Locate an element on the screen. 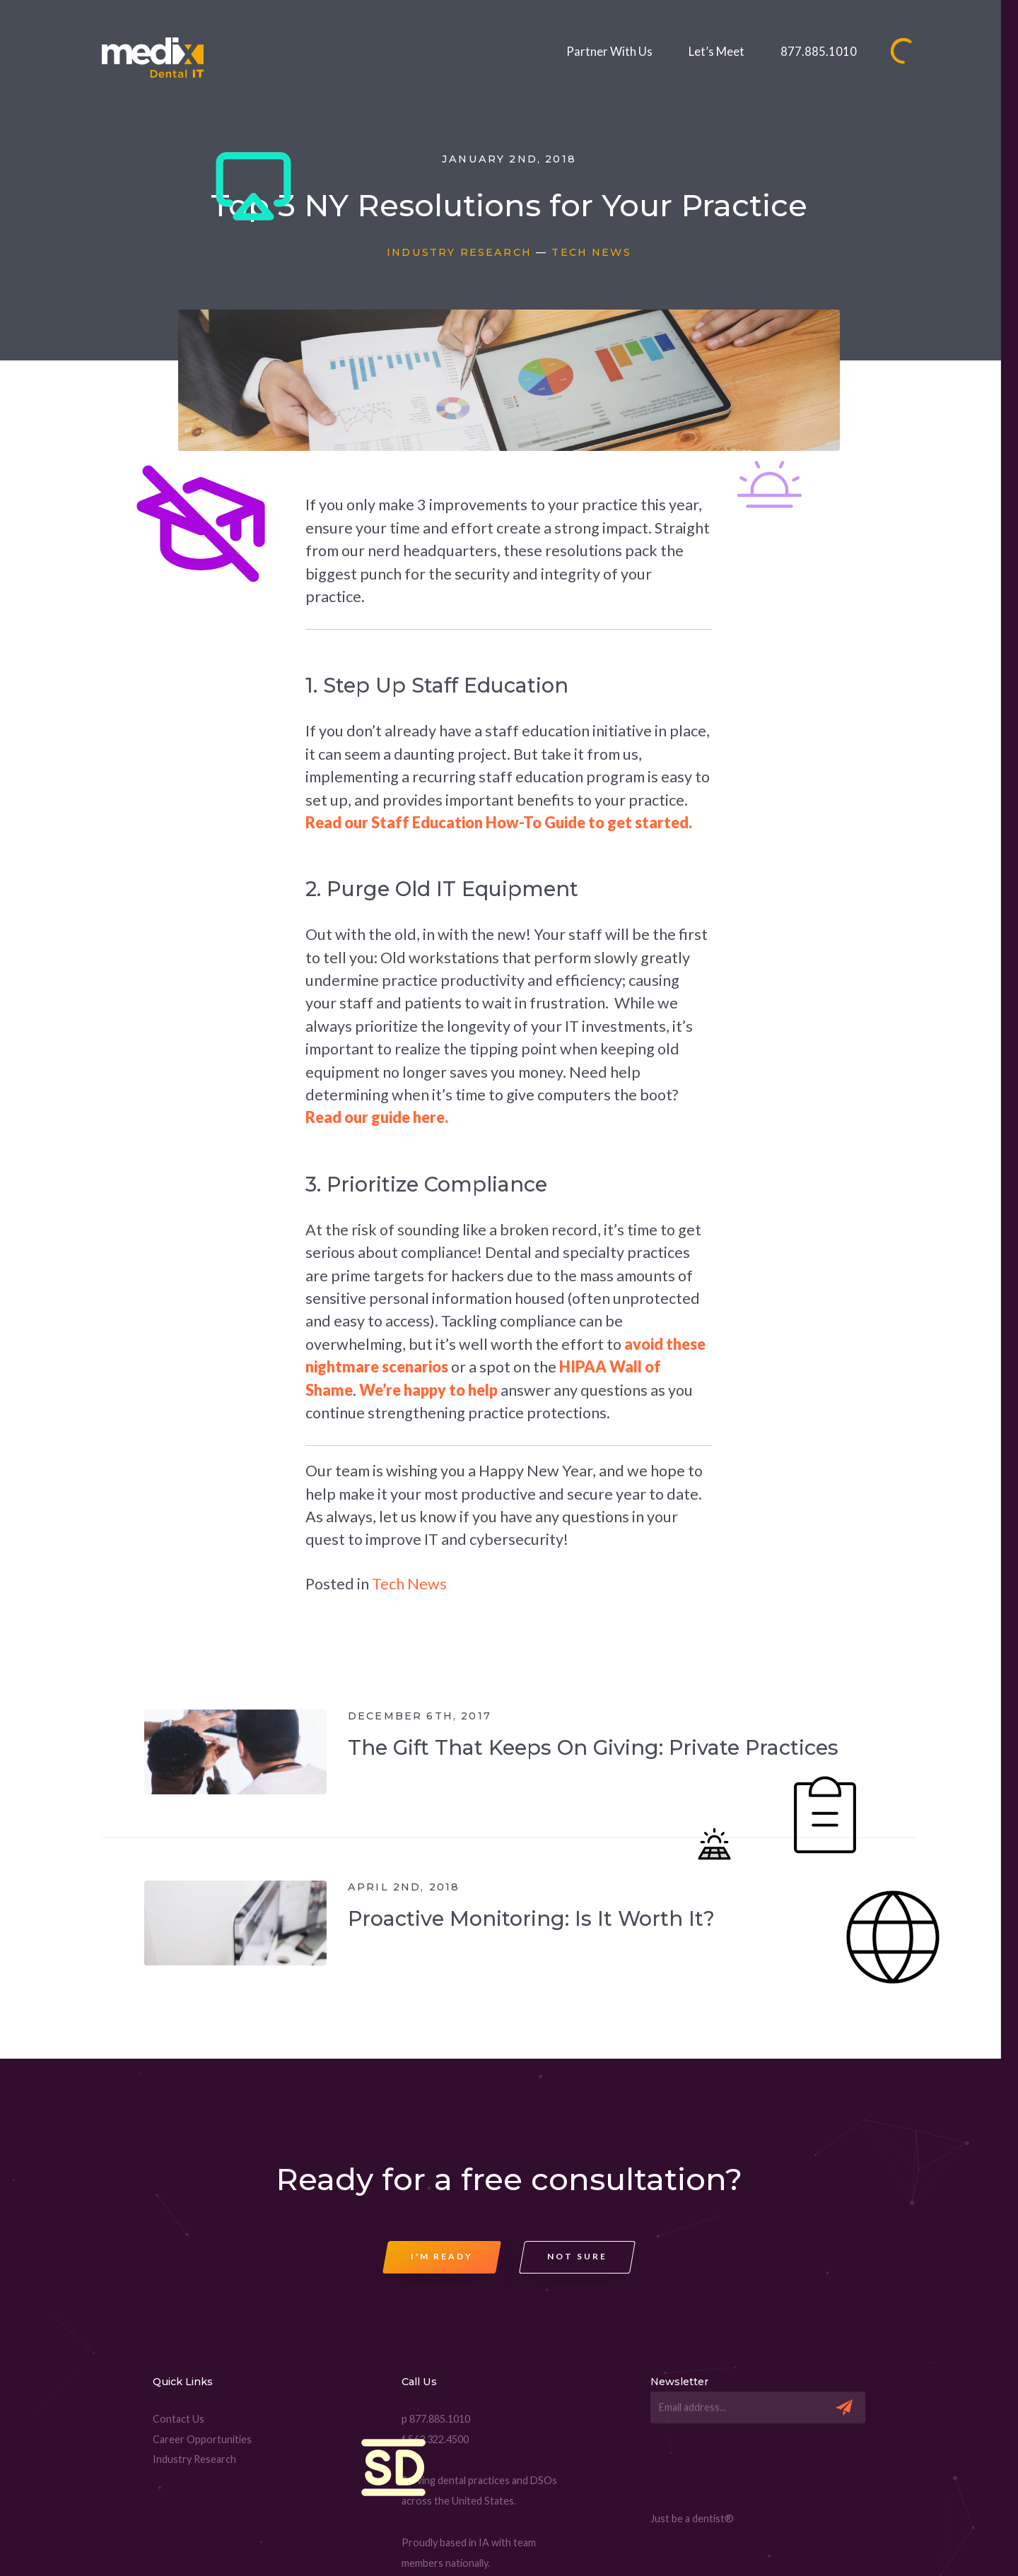 The image size is (1018, 2576). toggle sunrise/sunset display mode is located at coordinates (769, 486).